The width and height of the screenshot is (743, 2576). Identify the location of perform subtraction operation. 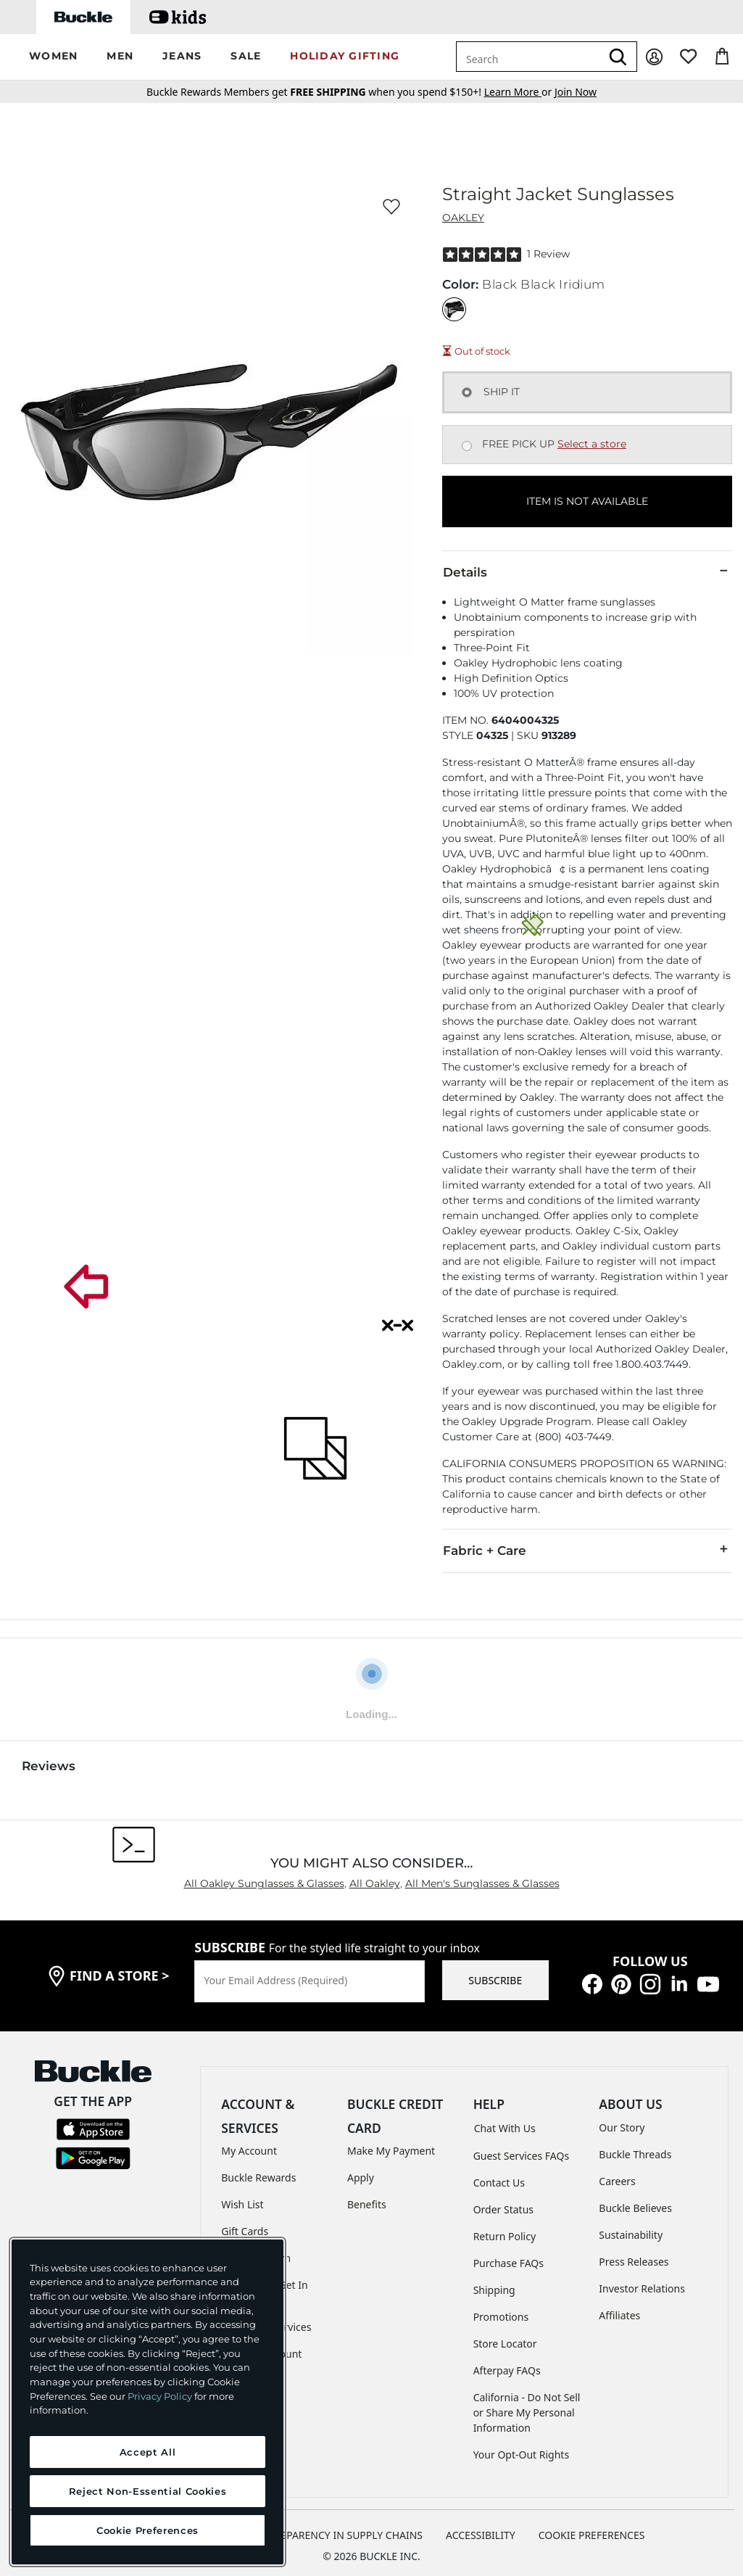
(397, 1325).